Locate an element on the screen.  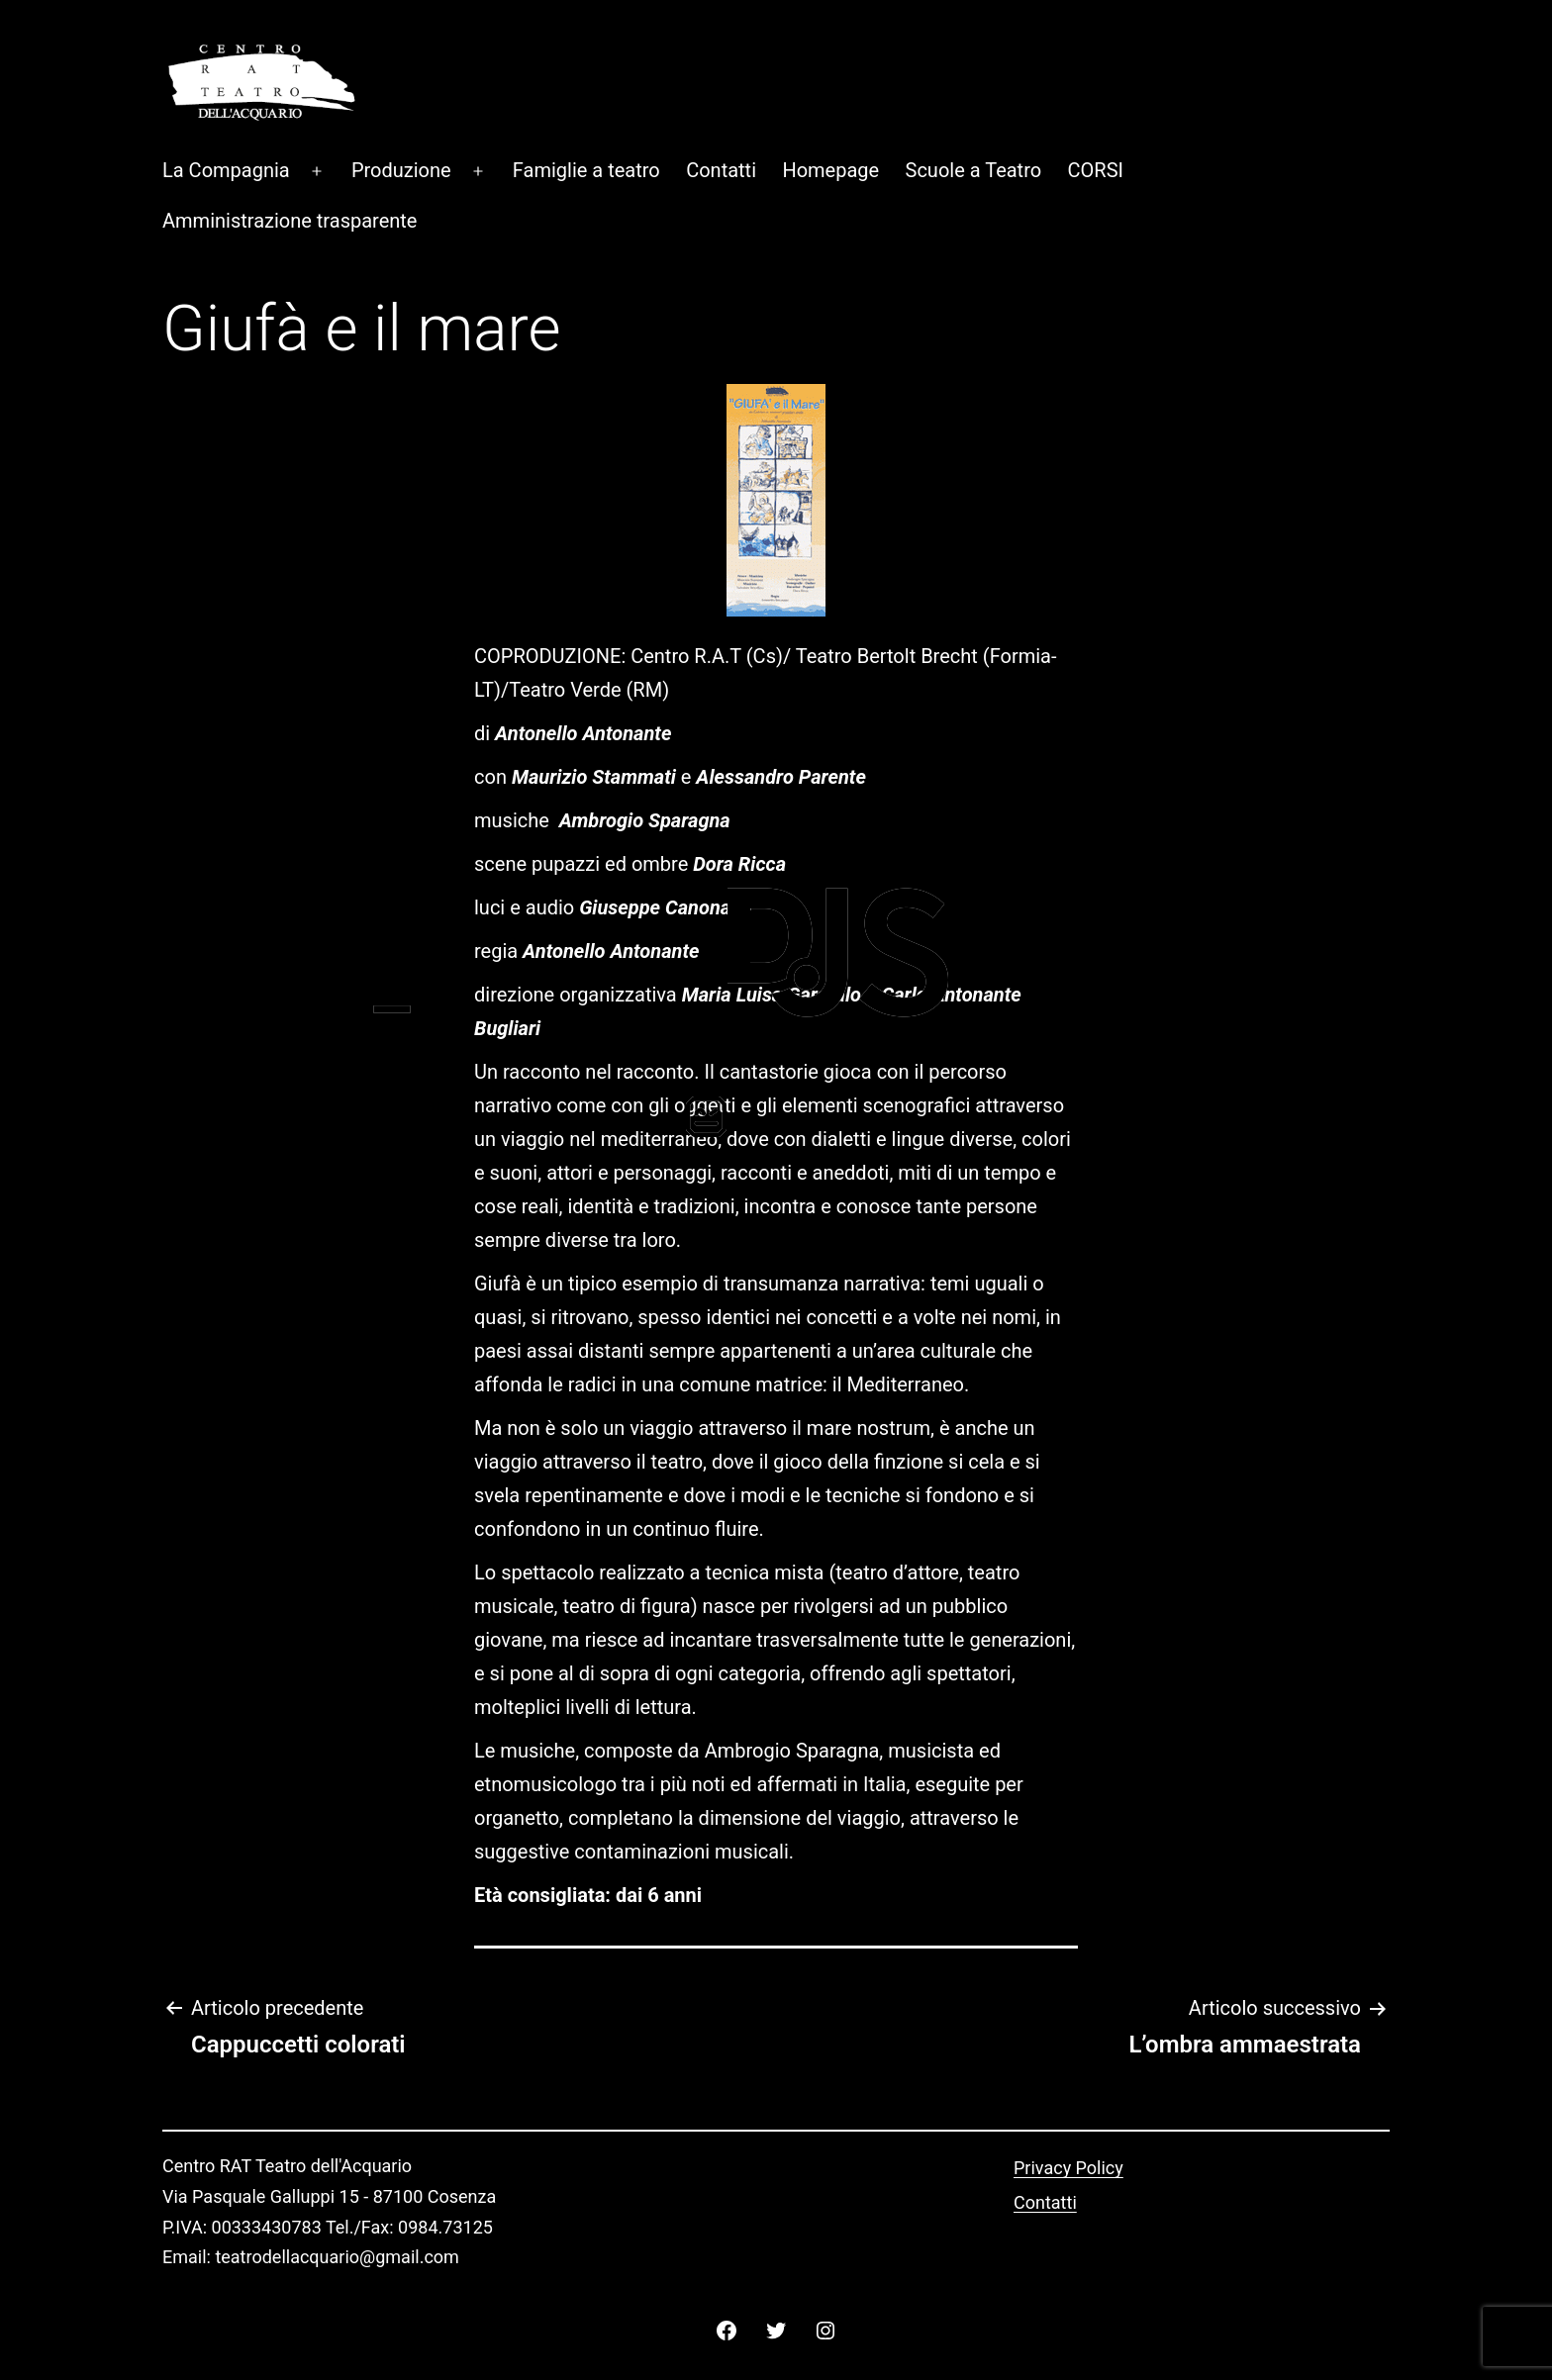
orange telecom company logo is located at coordinates (392, 995).